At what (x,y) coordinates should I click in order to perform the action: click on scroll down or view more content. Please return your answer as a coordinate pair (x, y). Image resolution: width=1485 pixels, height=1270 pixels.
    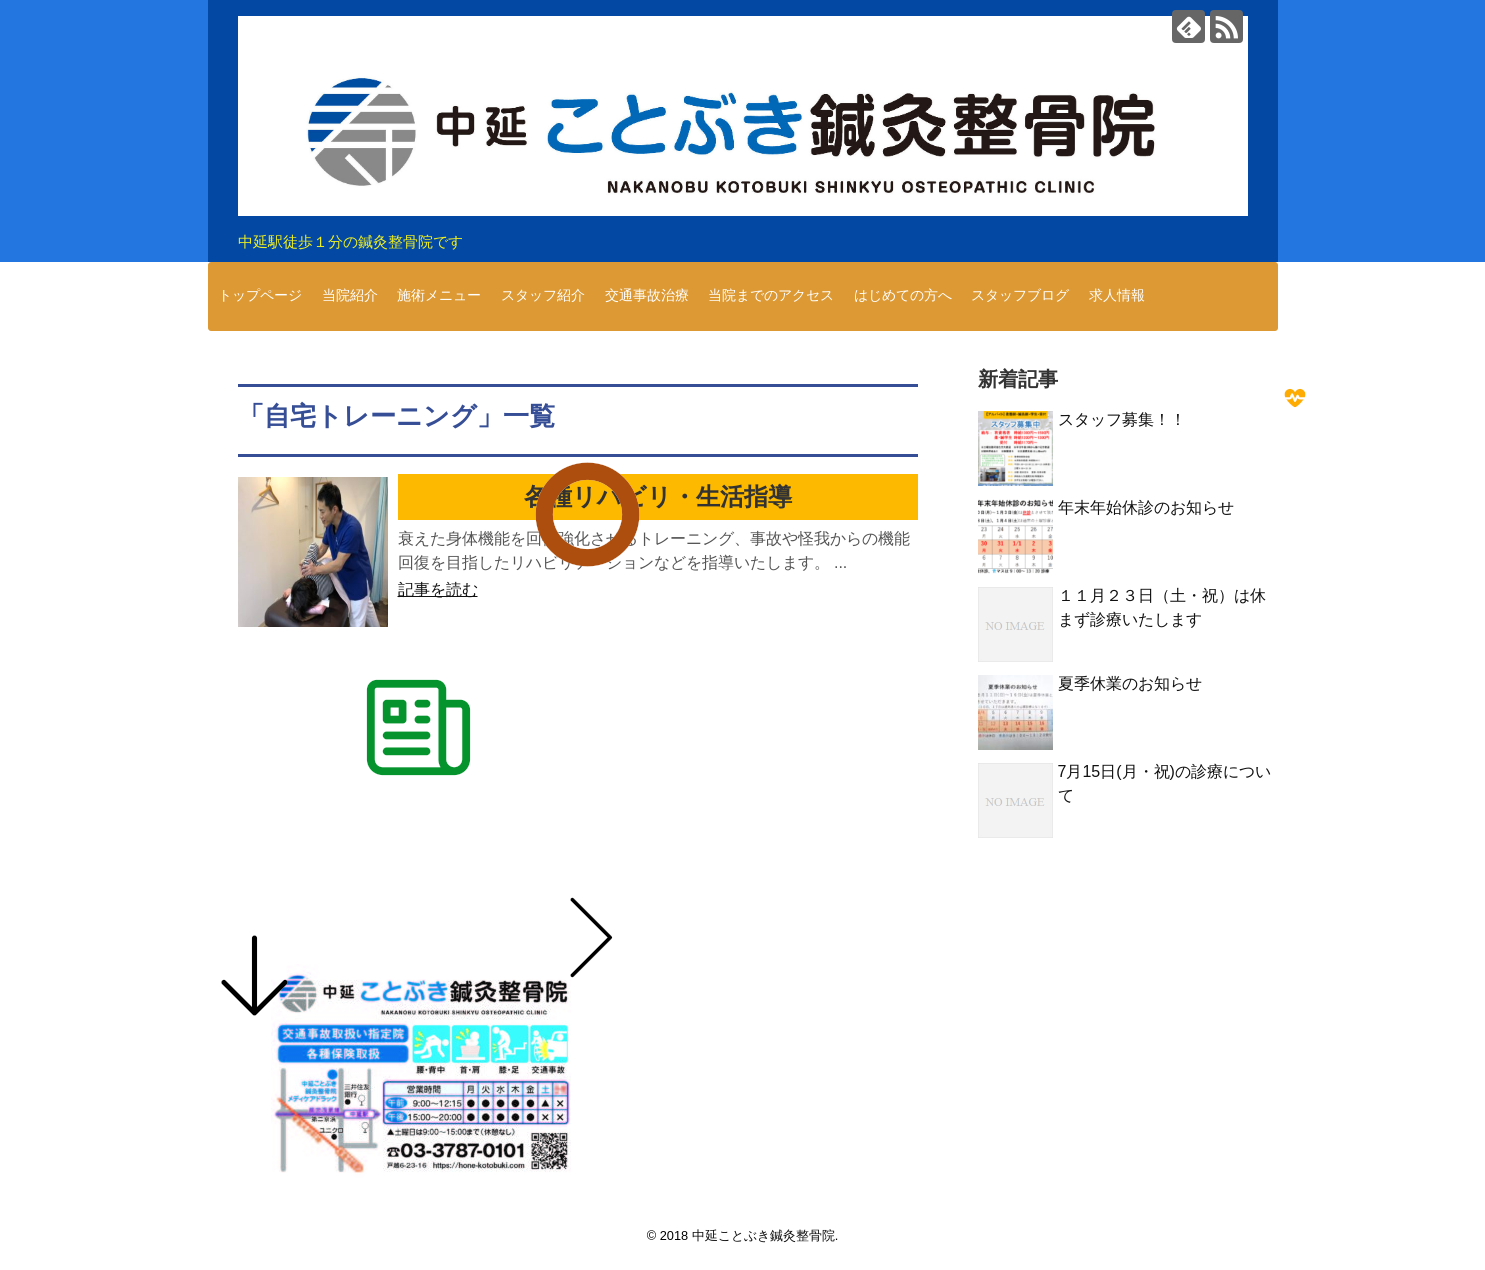
    Looking at the image, I should click on (254, 975).